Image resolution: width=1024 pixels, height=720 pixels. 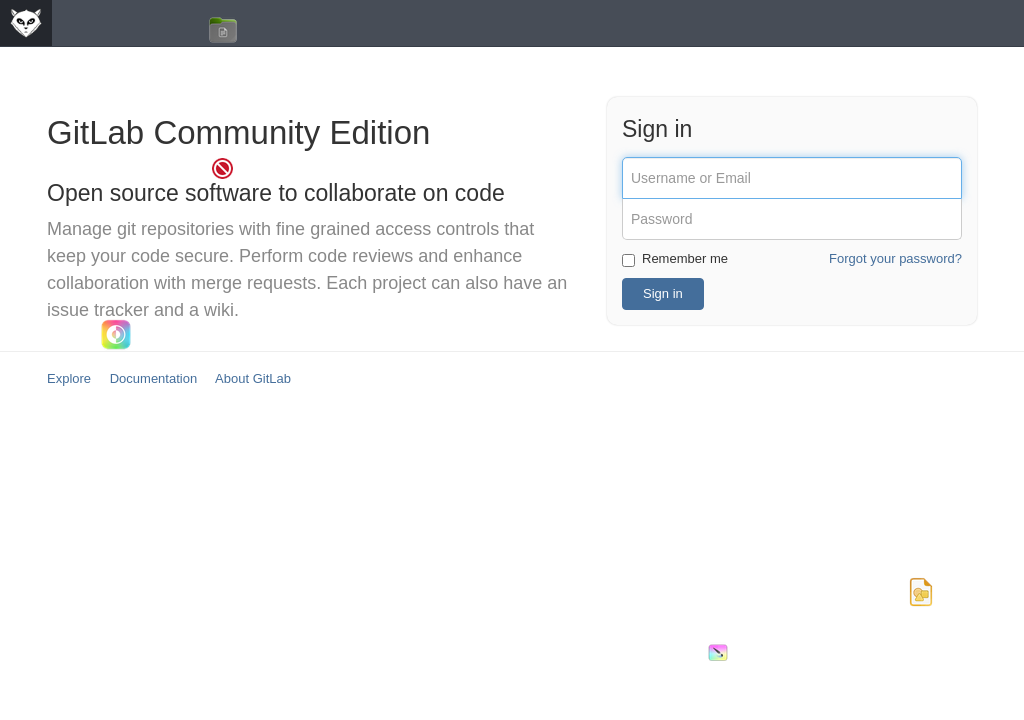 What do you see at coordinates (223, 30) in the screenshot?
I see `open your documents folder` at bounding box center [223, 30].